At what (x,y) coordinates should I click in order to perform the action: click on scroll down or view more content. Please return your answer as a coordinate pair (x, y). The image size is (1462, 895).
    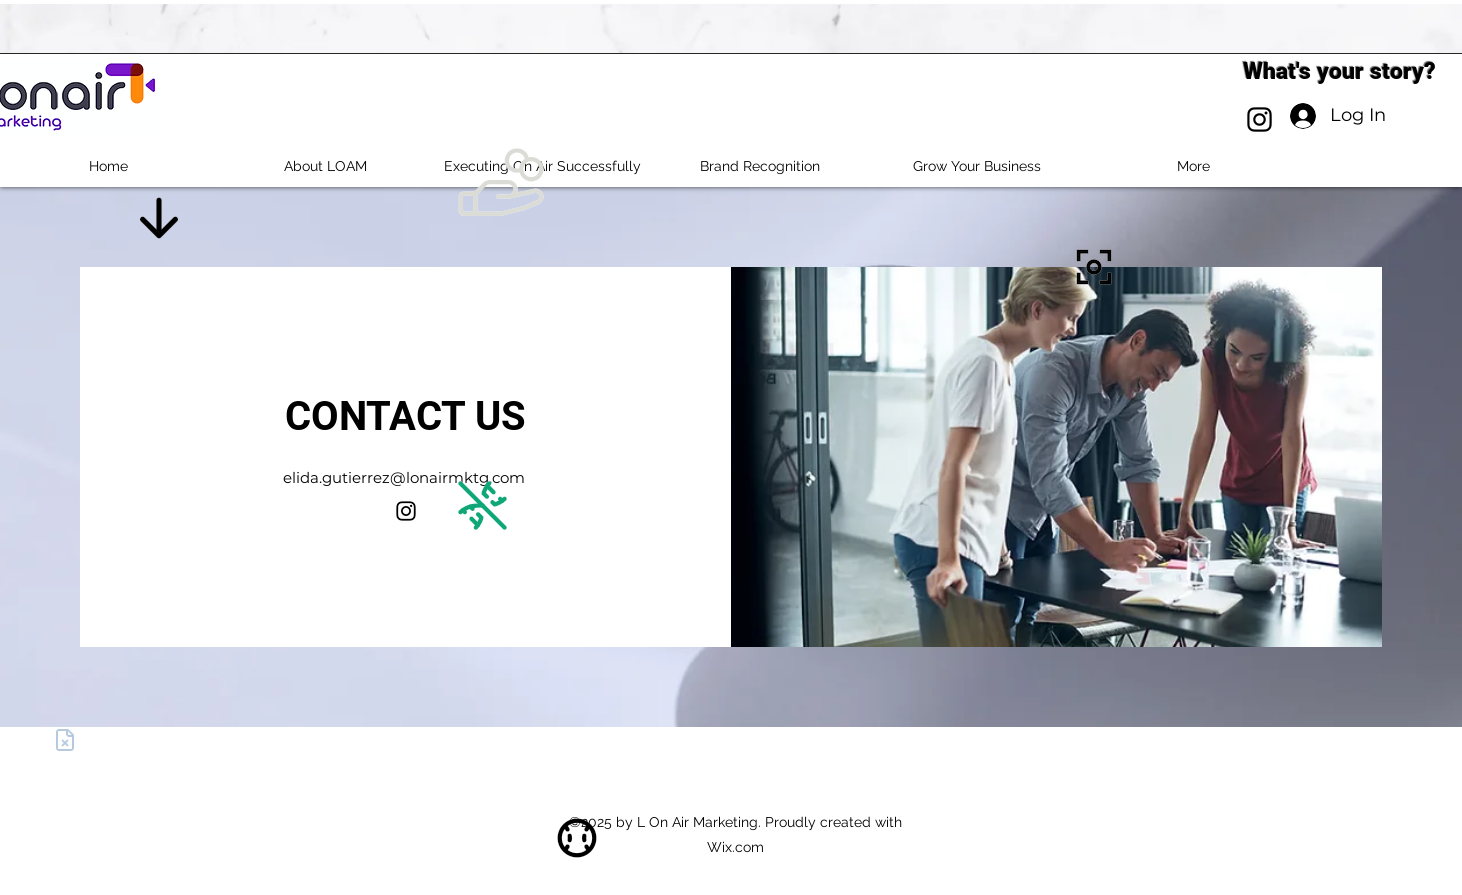
    Looking at the image, I should click on (159, 218).